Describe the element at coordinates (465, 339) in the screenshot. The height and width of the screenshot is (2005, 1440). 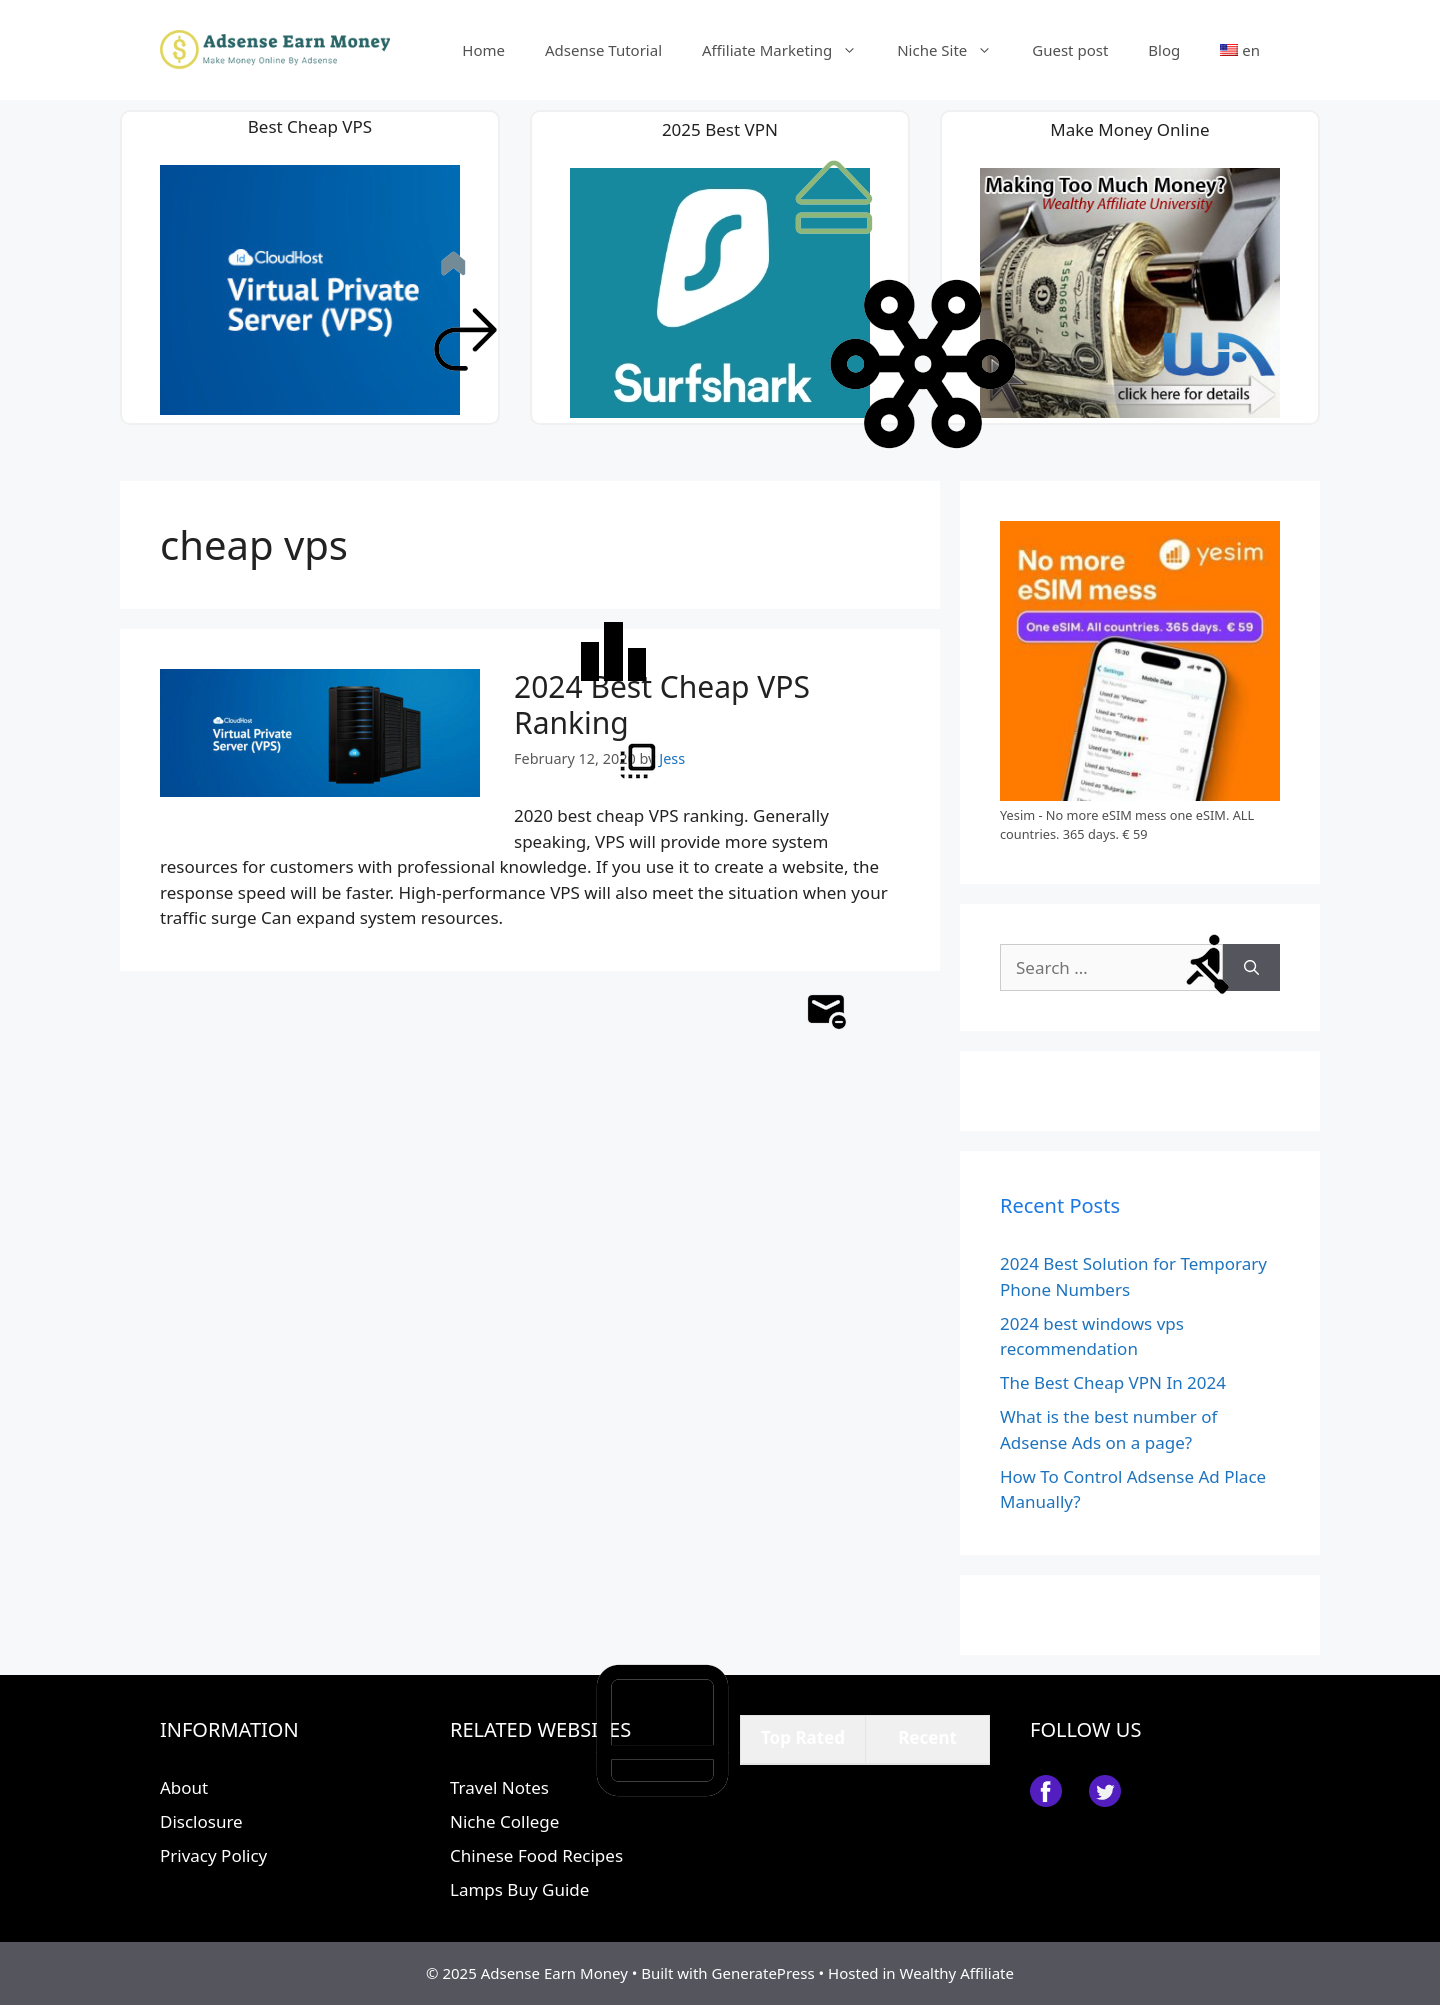
I see `redo last action` at that location.